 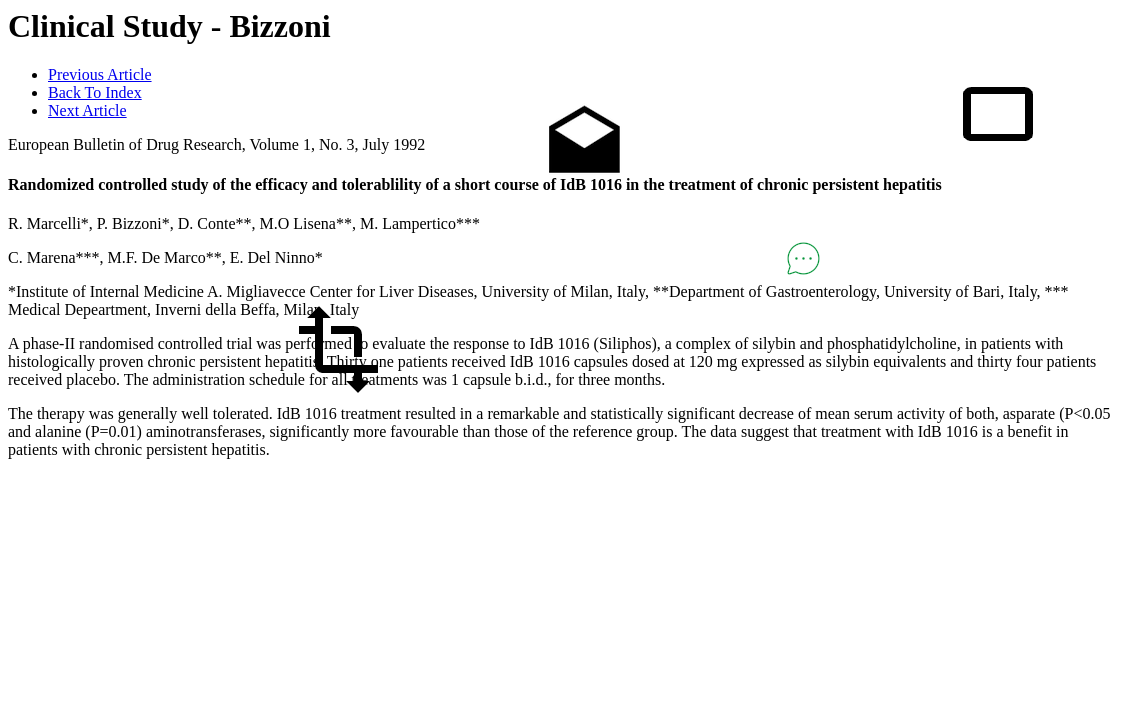 What do you see at coordinates (803, 258) in the screenshot?
I see `open chat or messaging` at bounding box center [803, 258].